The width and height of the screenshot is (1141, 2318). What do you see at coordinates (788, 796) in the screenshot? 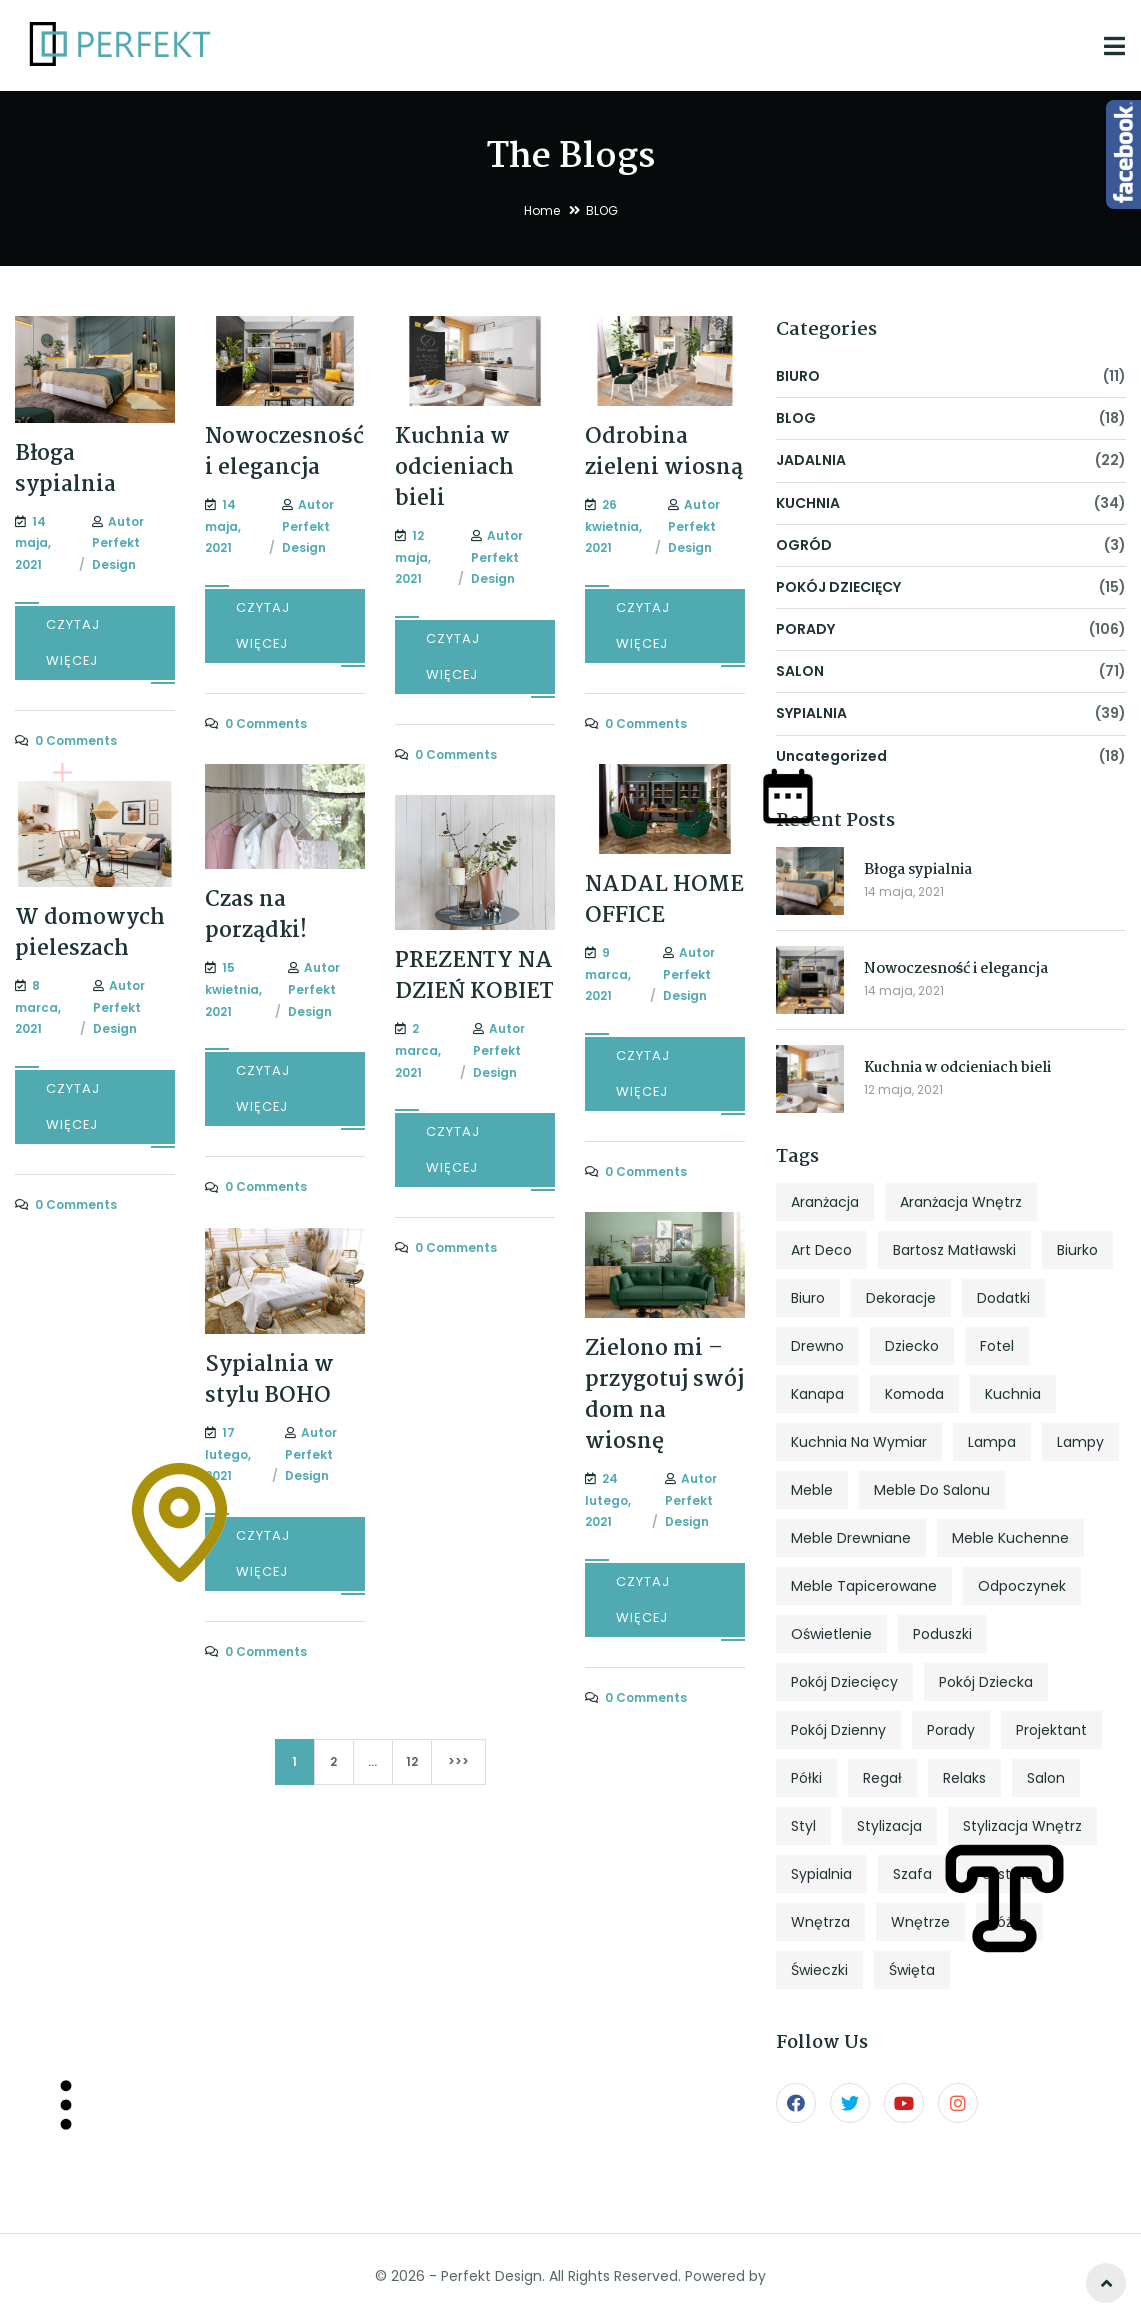
I see `select a date range` at bounding box center [788, 796].